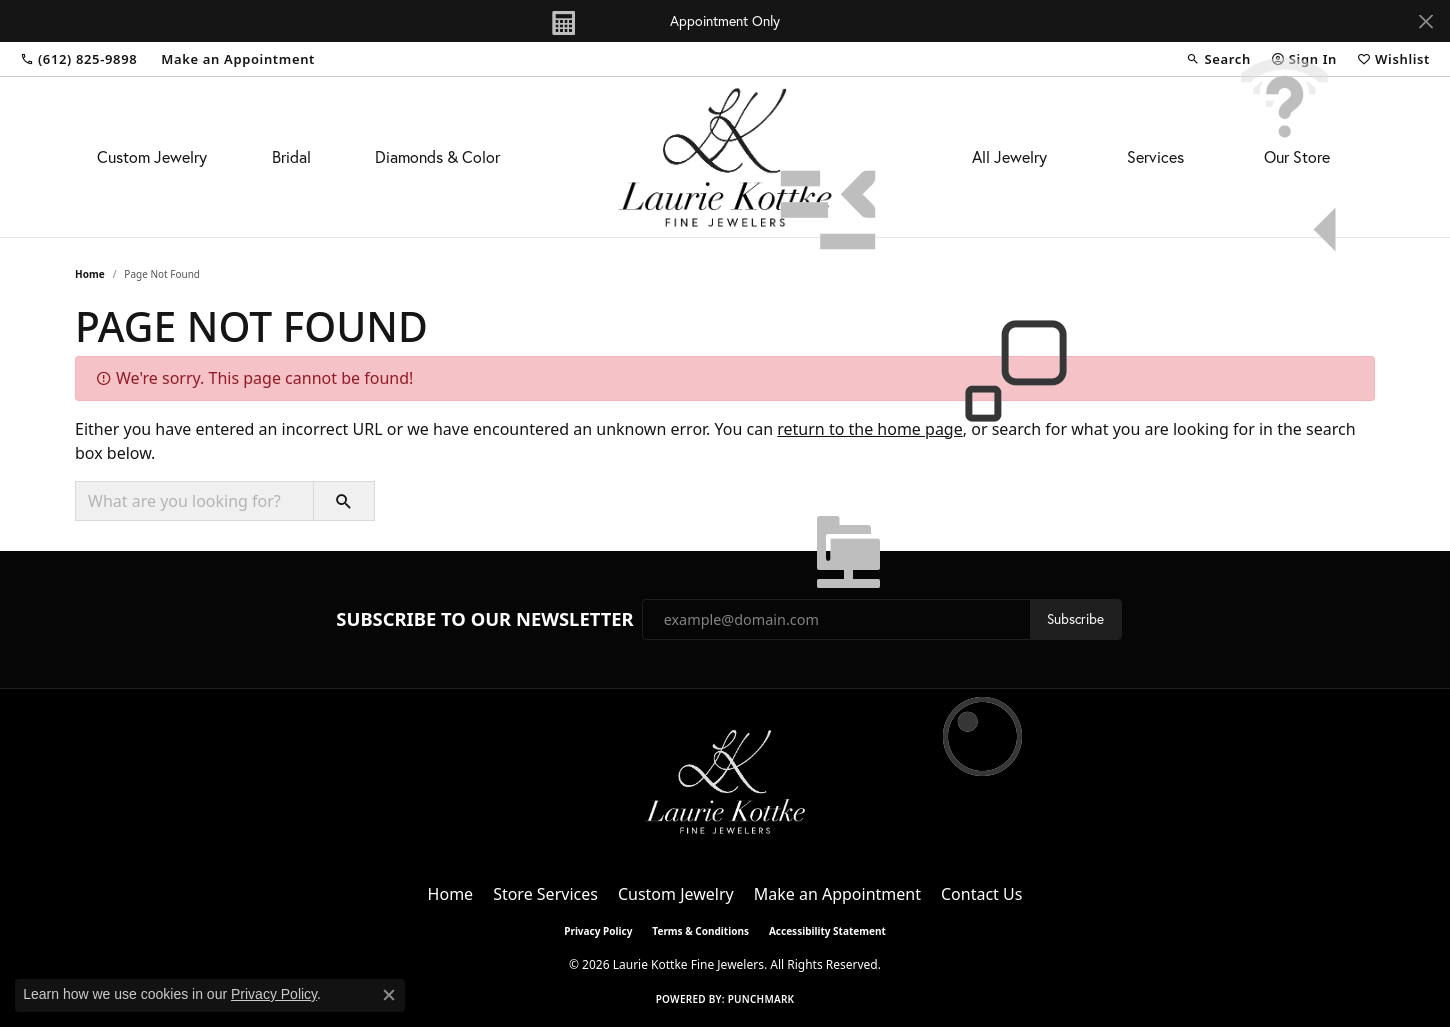 This screenshot has width=1450, height=1027. Describe the element at coordinates (982, 736) in the screenshot. I see `open clockworks or timer application` at that location.